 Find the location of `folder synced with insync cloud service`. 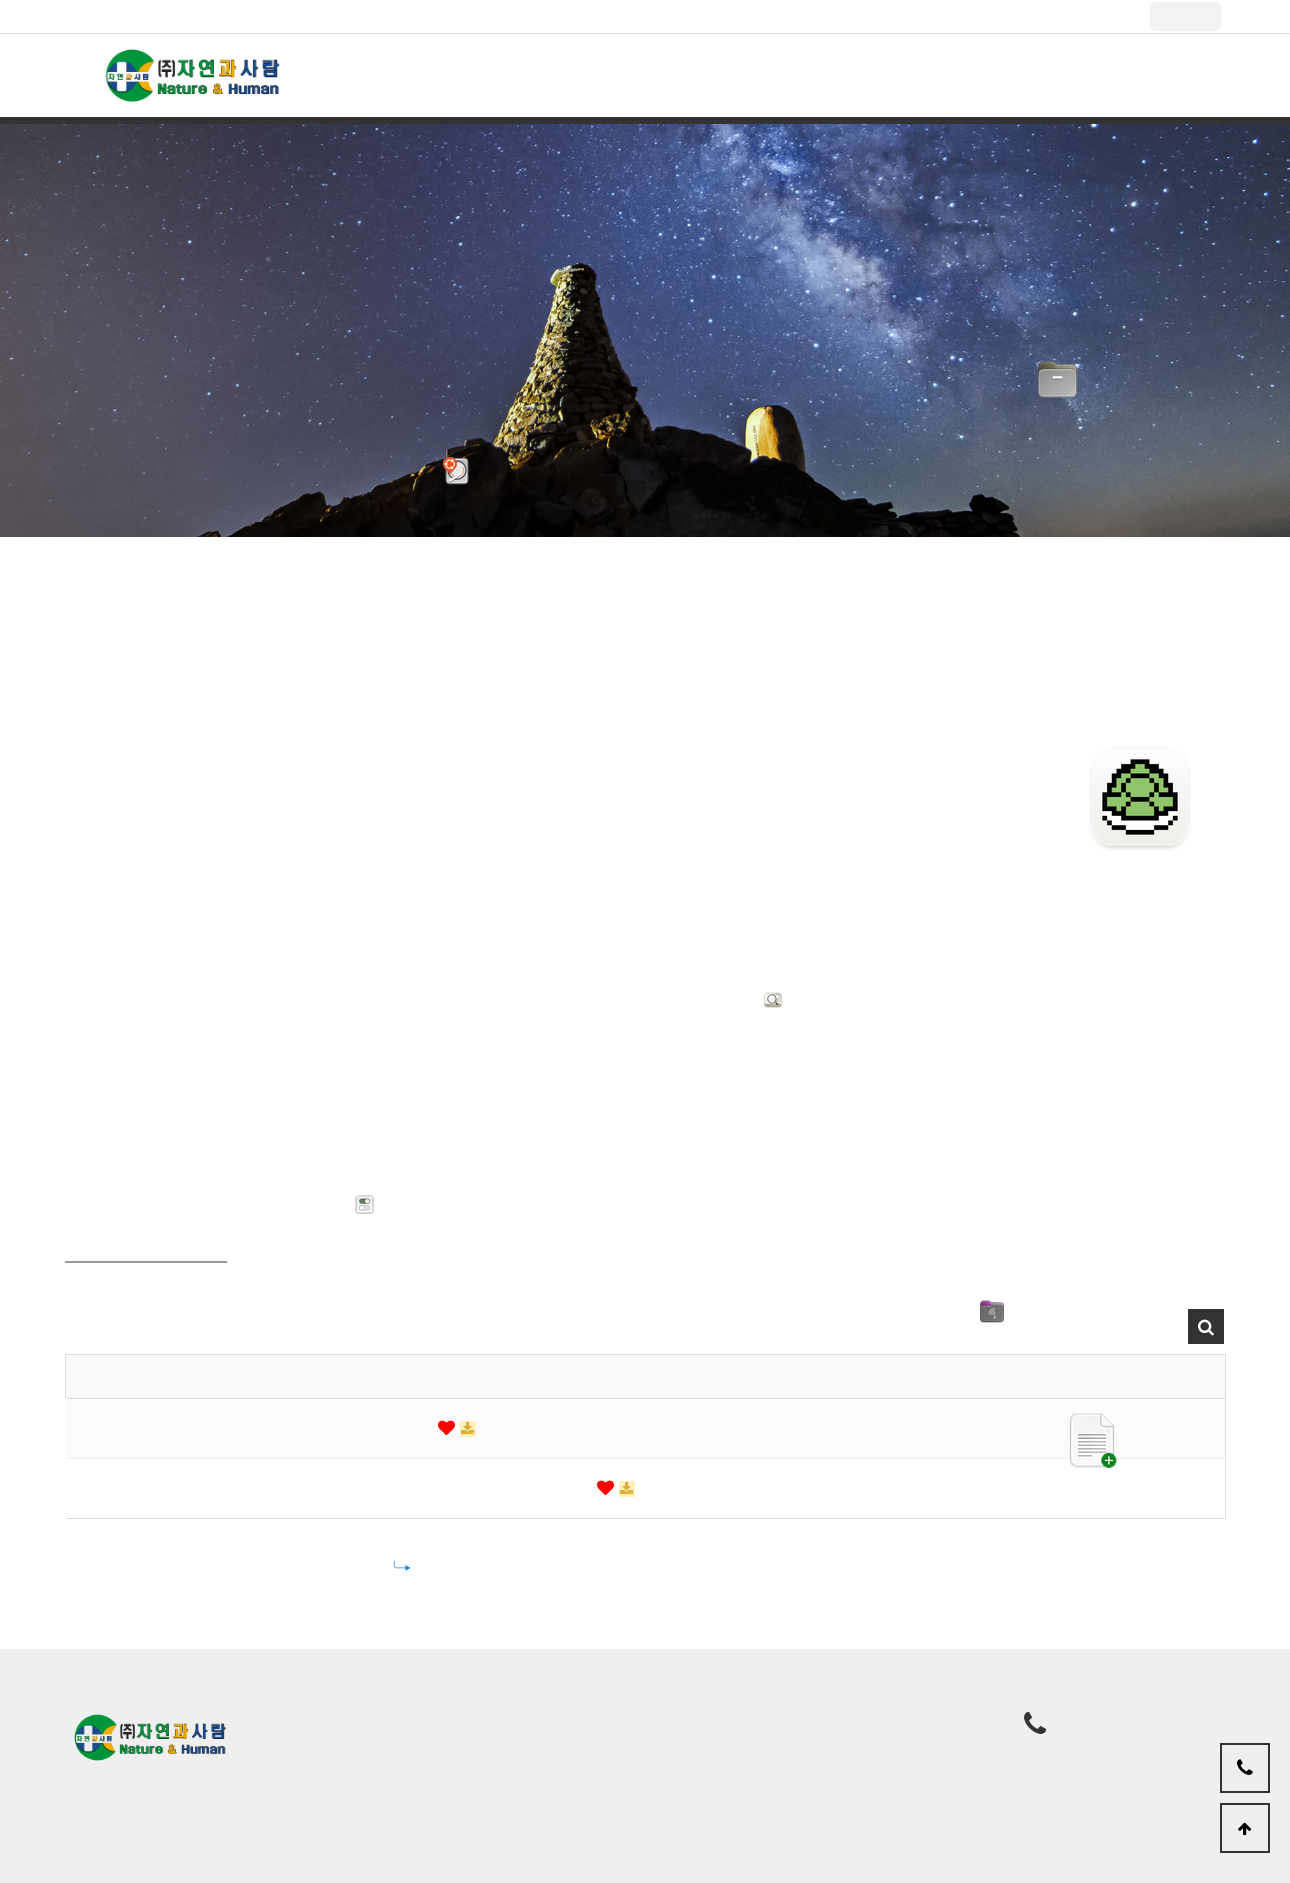

folder synced with insync cloud service is located at coordinates (992, 1311).